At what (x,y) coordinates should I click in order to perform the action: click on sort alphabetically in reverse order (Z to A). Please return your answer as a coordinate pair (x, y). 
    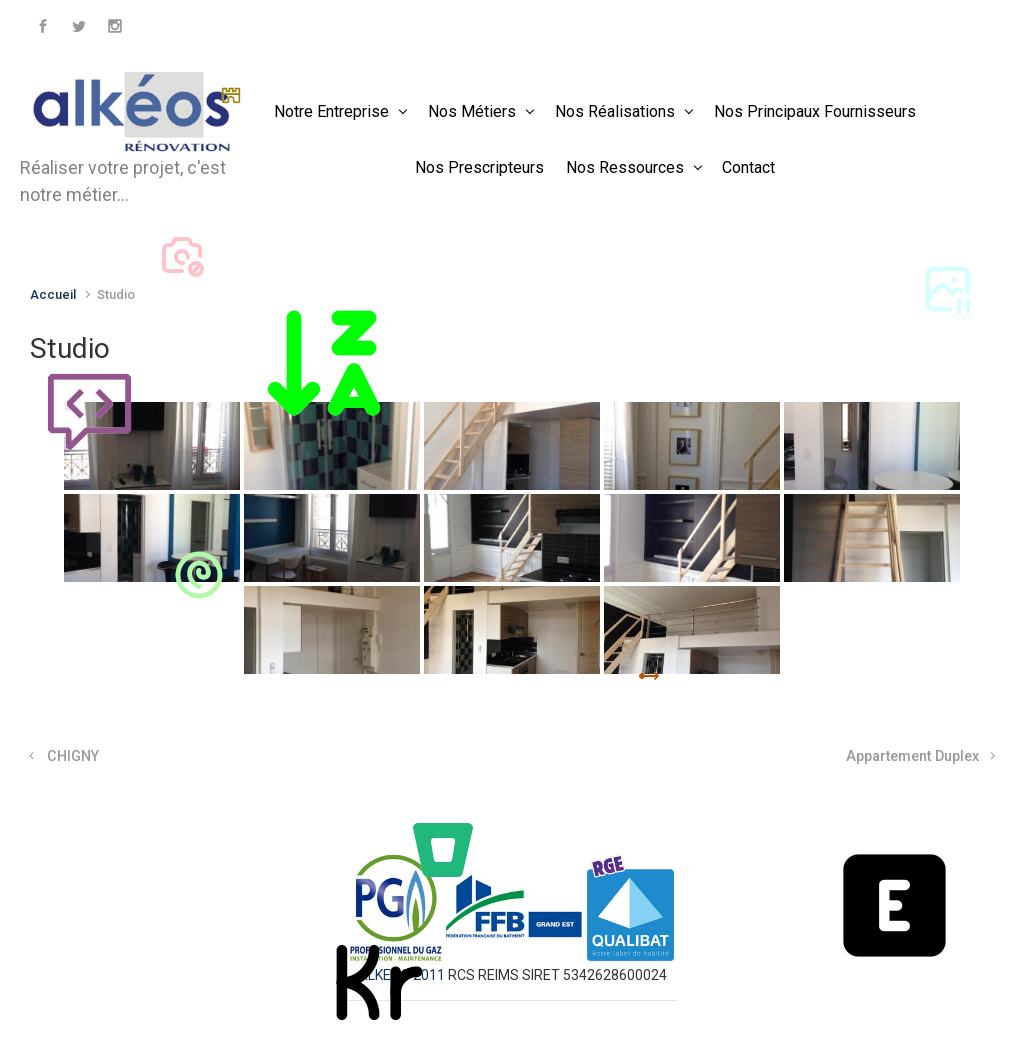
    Looking at the image, I should click on (324, 363).